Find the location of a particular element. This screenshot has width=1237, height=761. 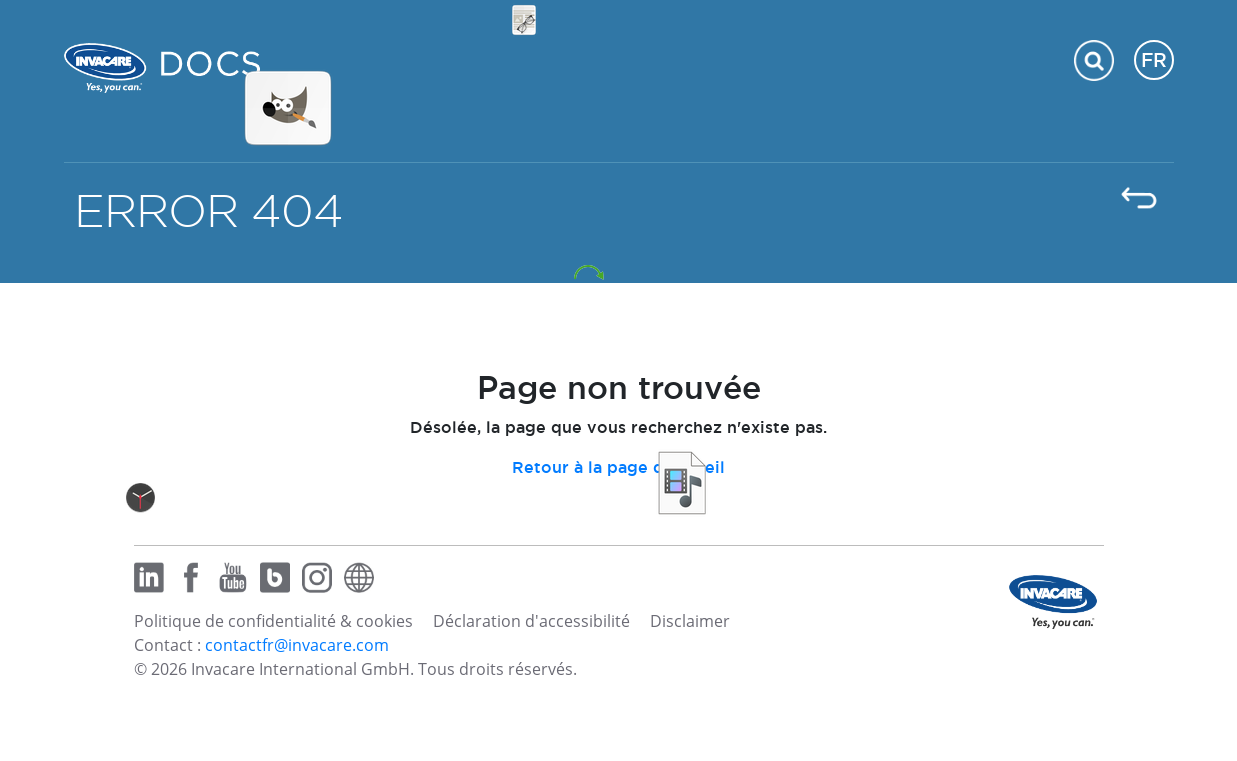

a compressed GIMP image file (.xcf.gz or .xcf.bz2) is located at coordinates (288, 105).